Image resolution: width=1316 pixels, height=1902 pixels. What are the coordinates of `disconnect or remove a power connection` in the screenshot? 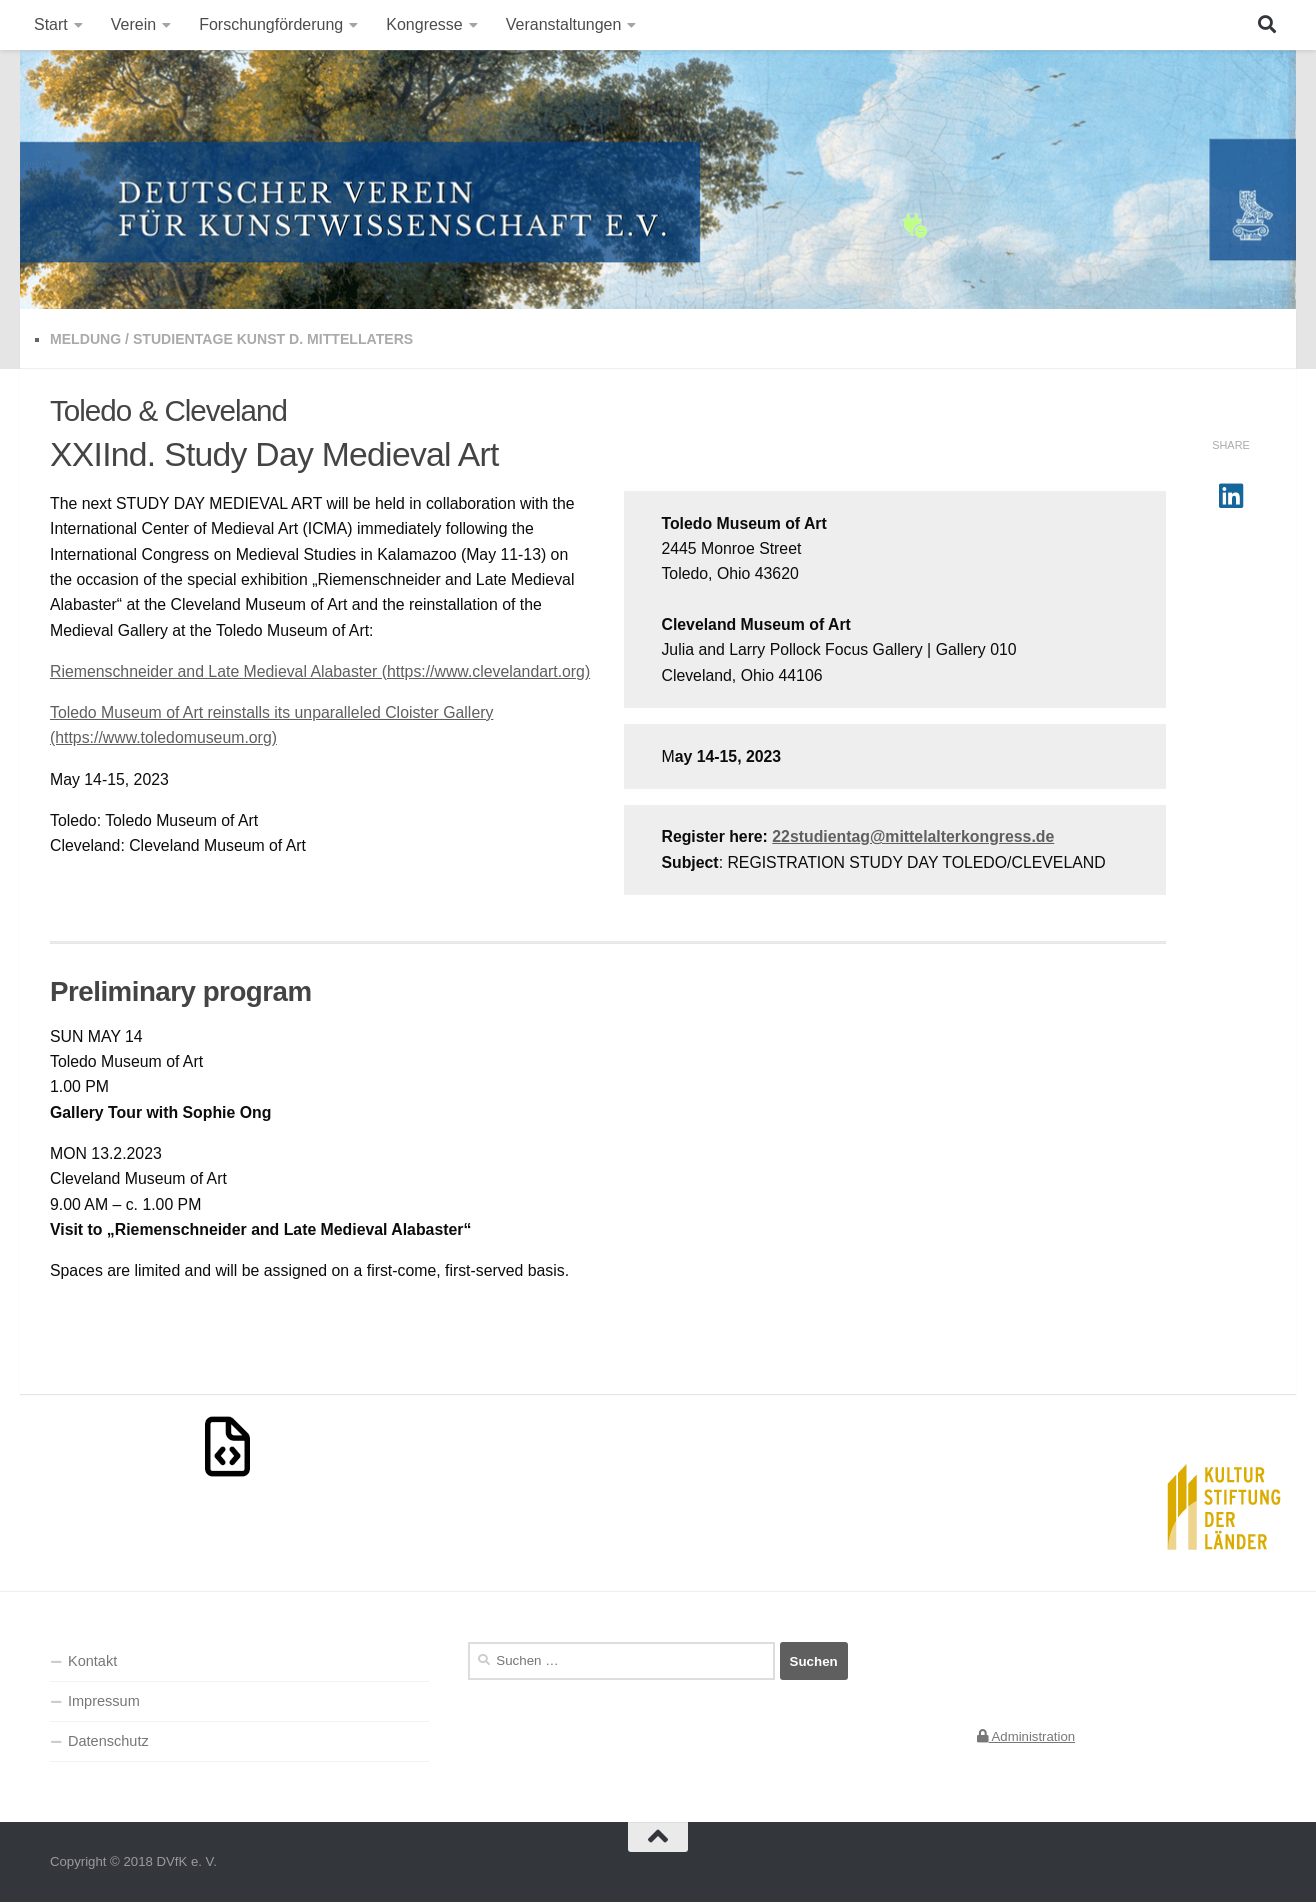 It's located at (913, 225).